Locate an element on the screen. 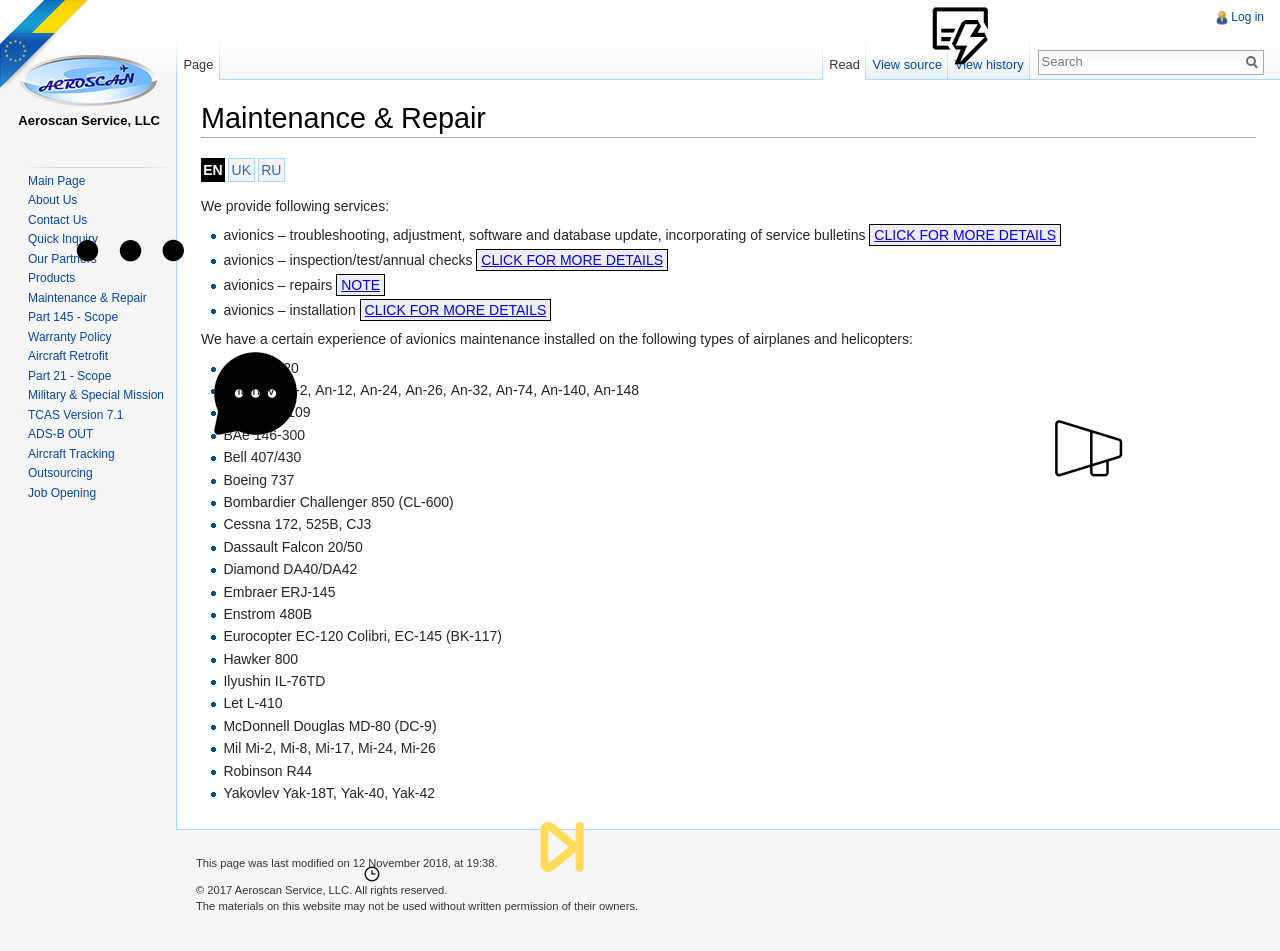 The image size is (1280, 951). view time or clock settings is located at coordinates (372, 874).